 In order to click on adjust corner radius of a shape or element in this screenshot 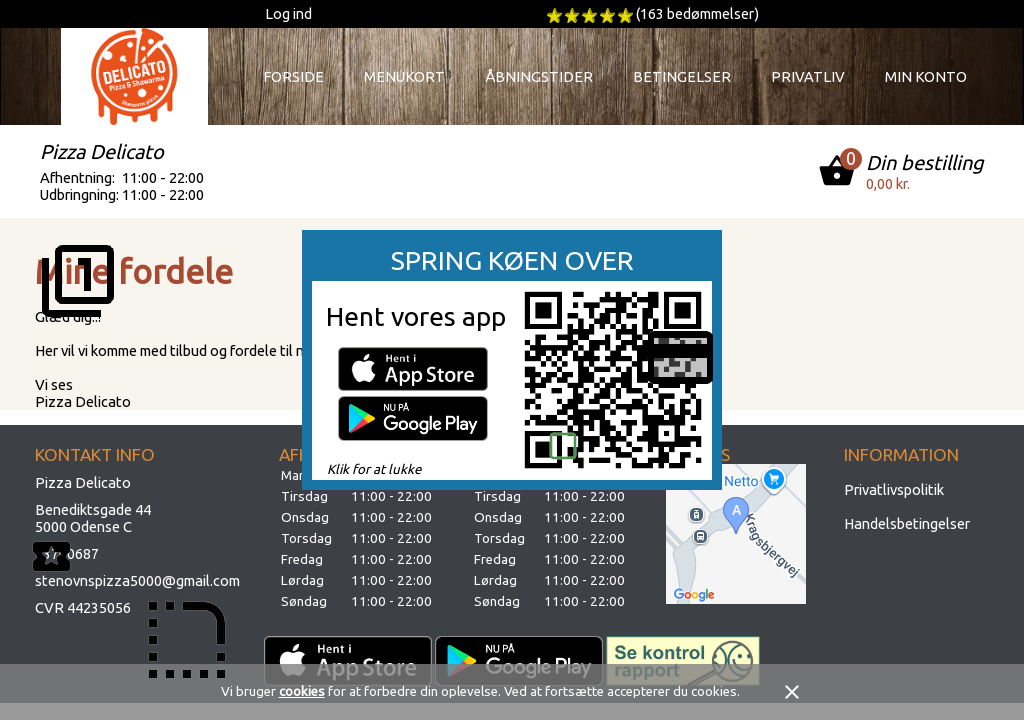, I will do `click(187, 640)`.